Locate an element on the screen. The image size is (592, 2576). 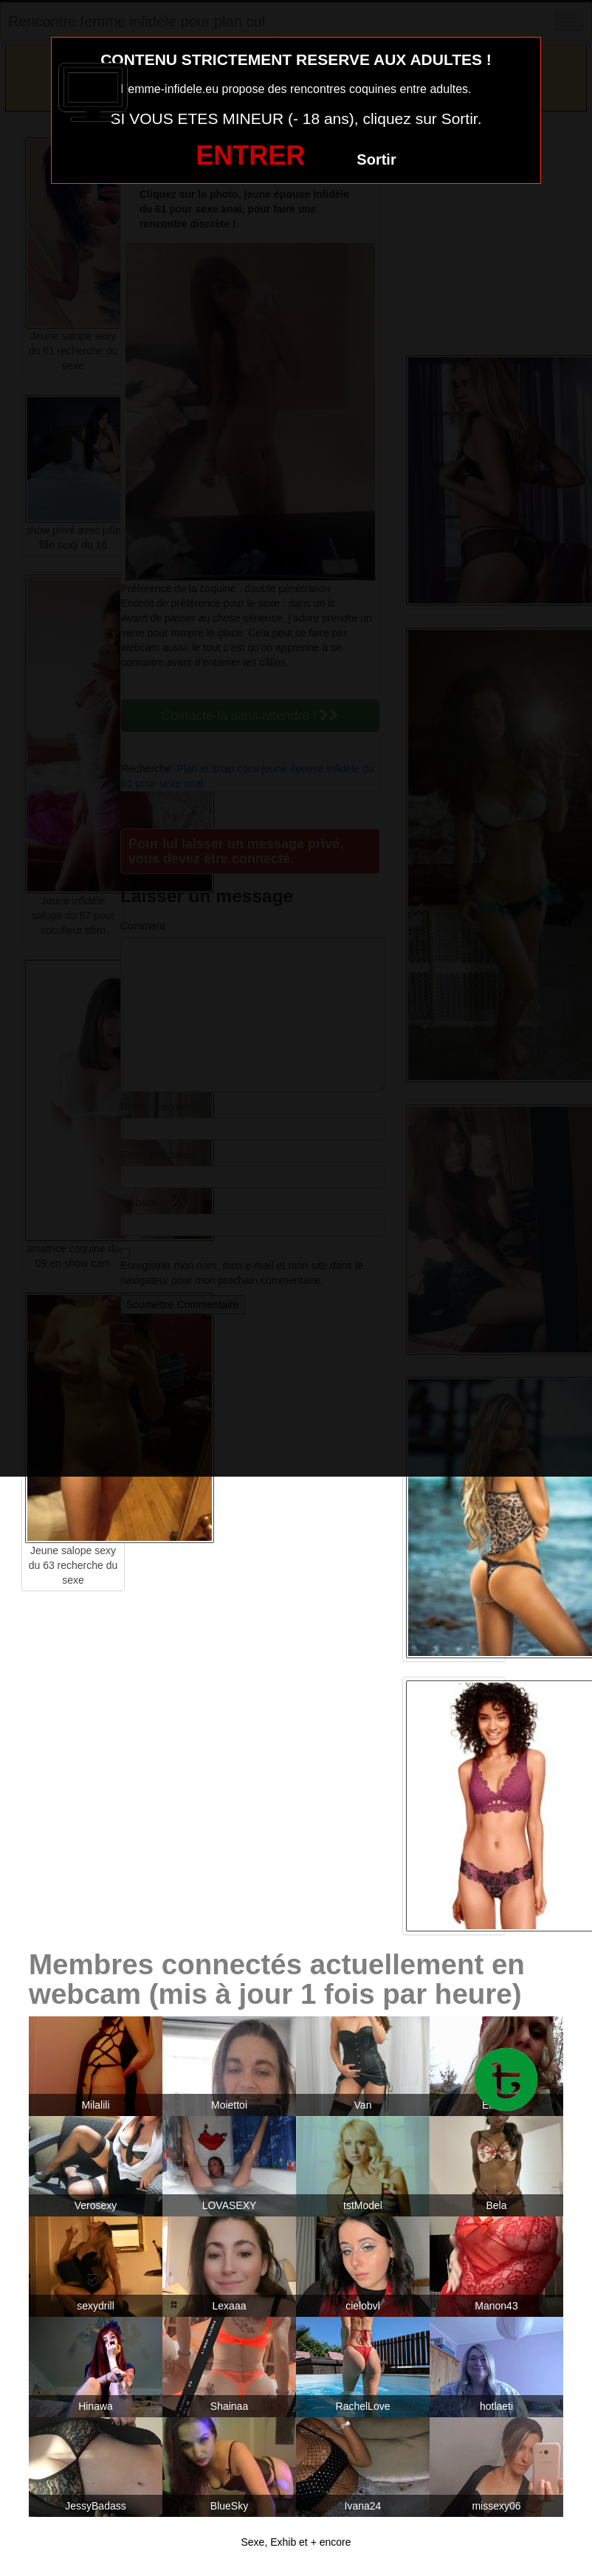
indicates bangladeshi taka currency is located at coordinates (506, 2079).